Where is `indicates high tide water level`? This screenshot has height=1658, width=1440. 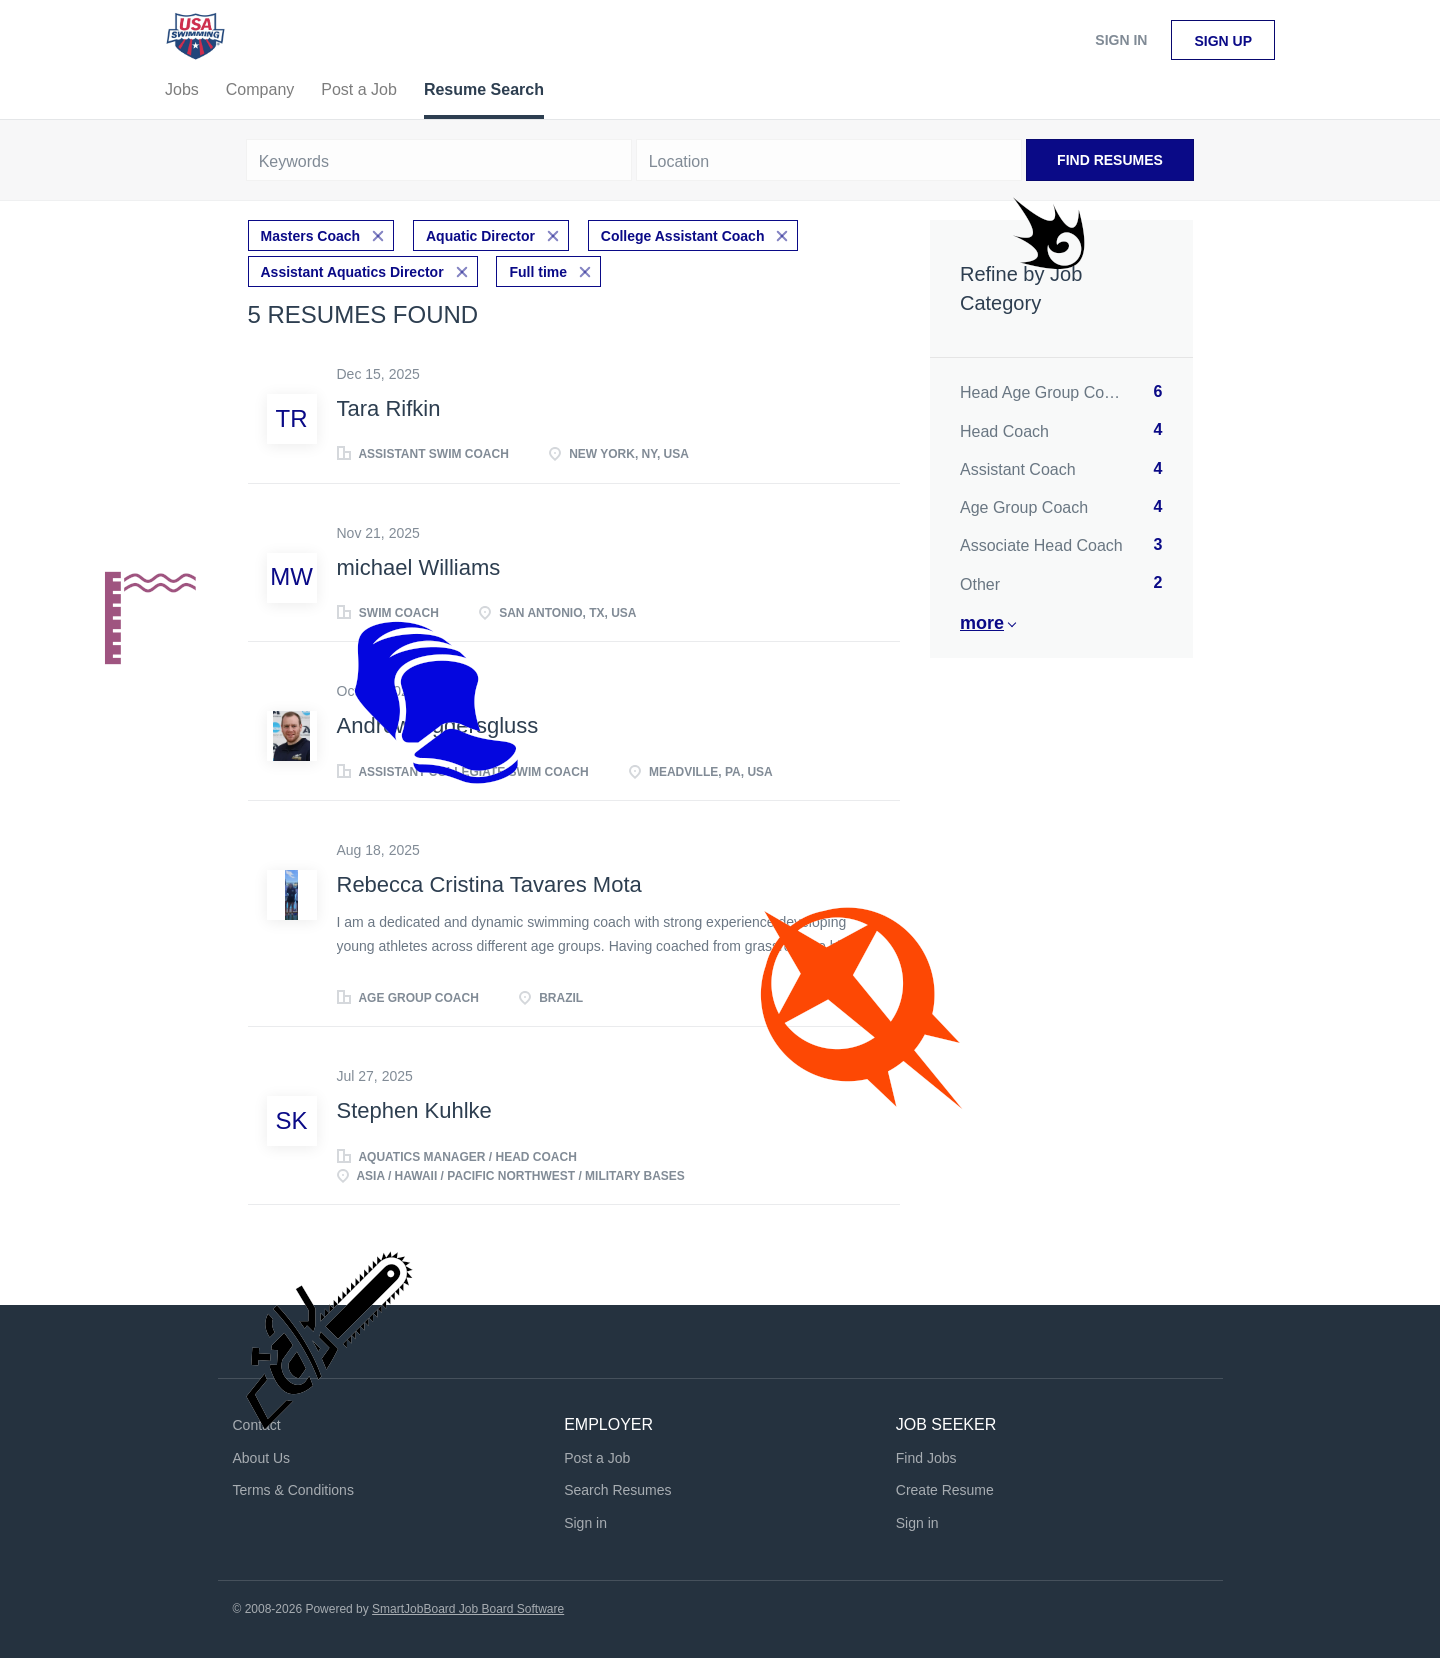
indicates high tide water level is located at coordinates (148, 618).